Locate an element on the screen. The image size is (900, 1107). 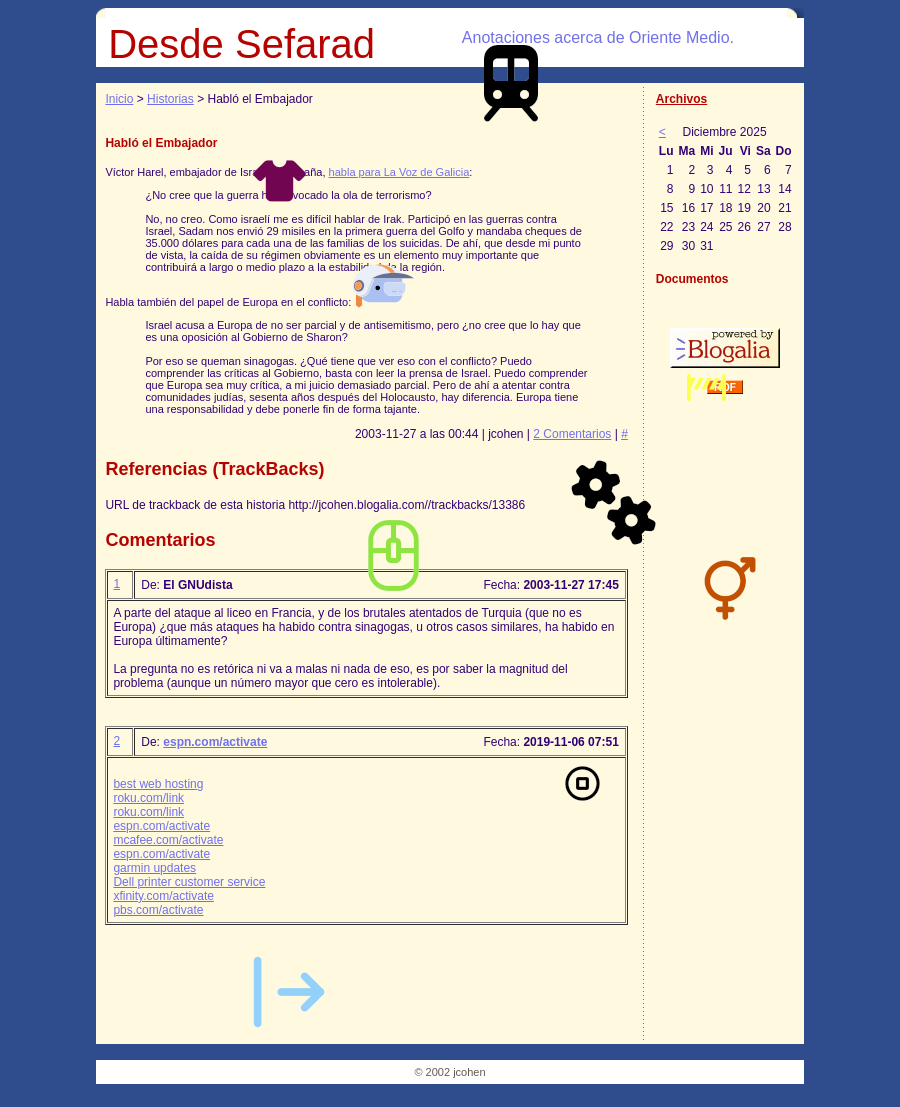
indicates a road closure or blocked route is located at coordinates (706, 387).